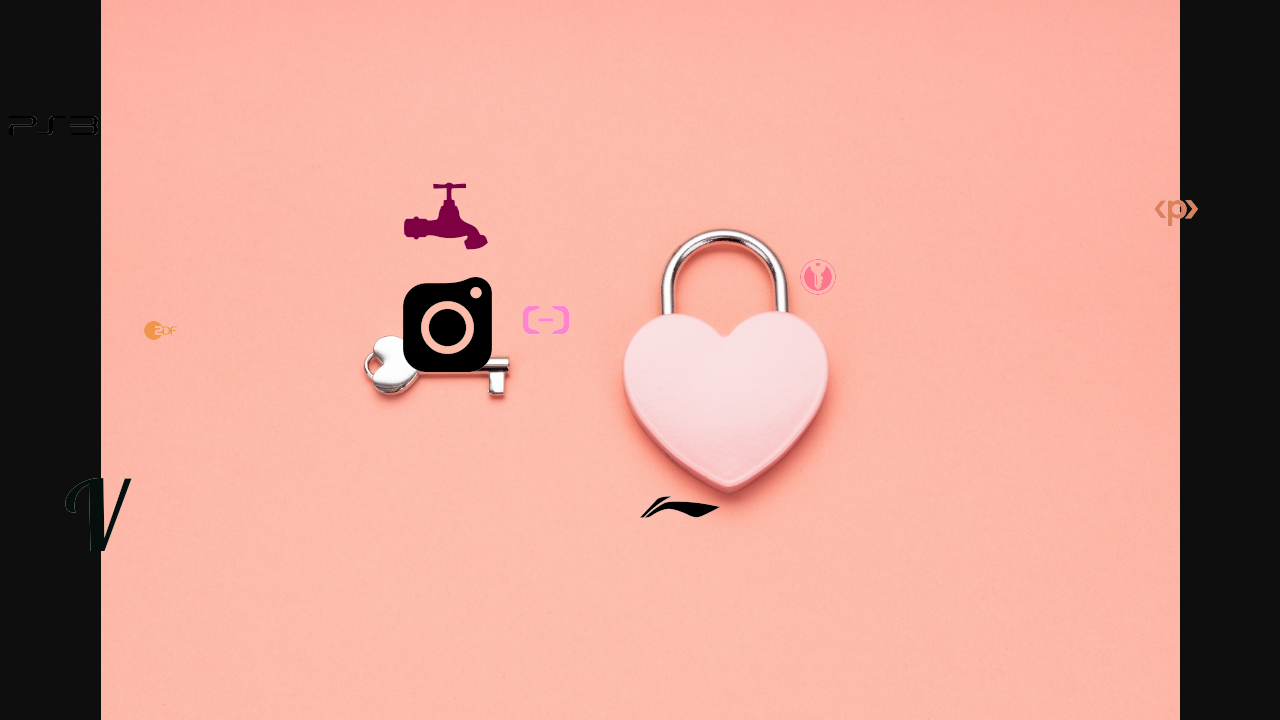 Image resolution: width=1280 pixels, height=720 pixels. What do you see at coordinates (818, 277) in the screenshot?
I see `open keepassxc password manager` at bounding box center [818, 277].